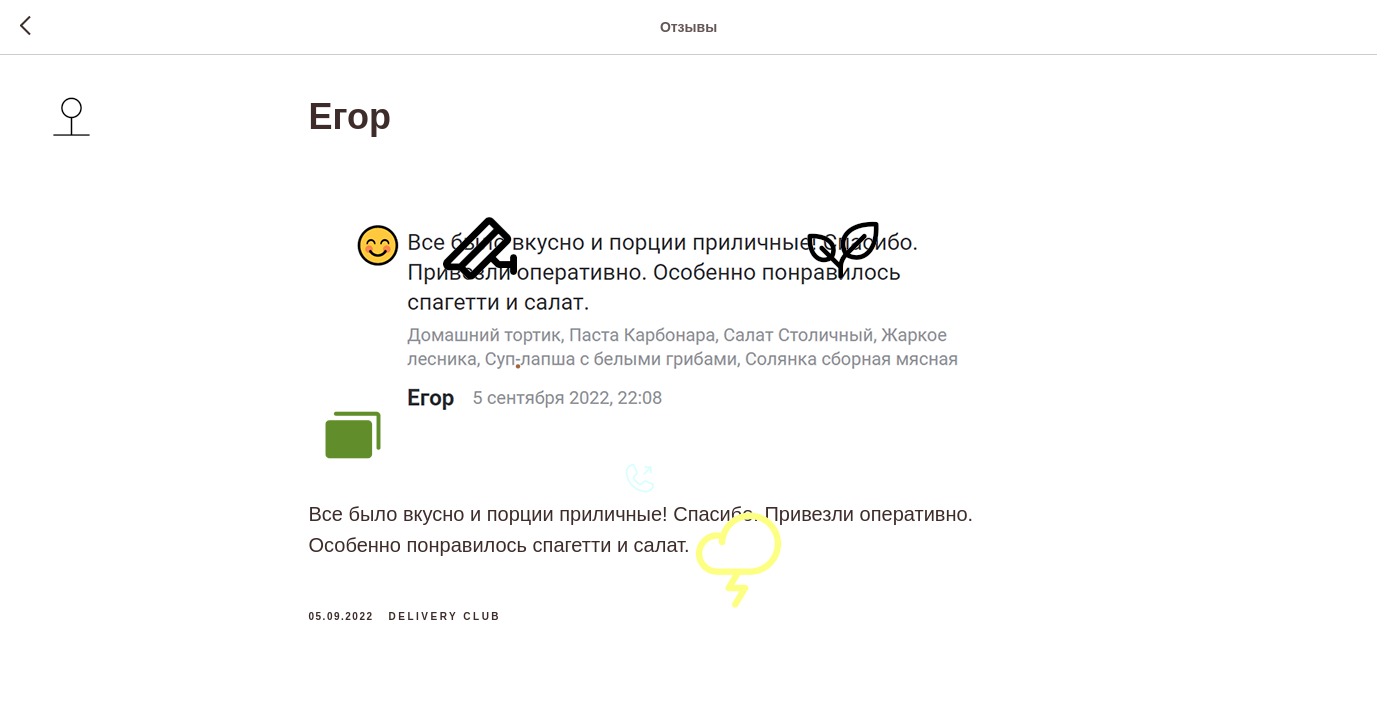 The width and height of the screenshot is (1377, 720). Describe the element at coordinates (353, 435) in the screenshot. I see `view stacked cards or layers` at that location.